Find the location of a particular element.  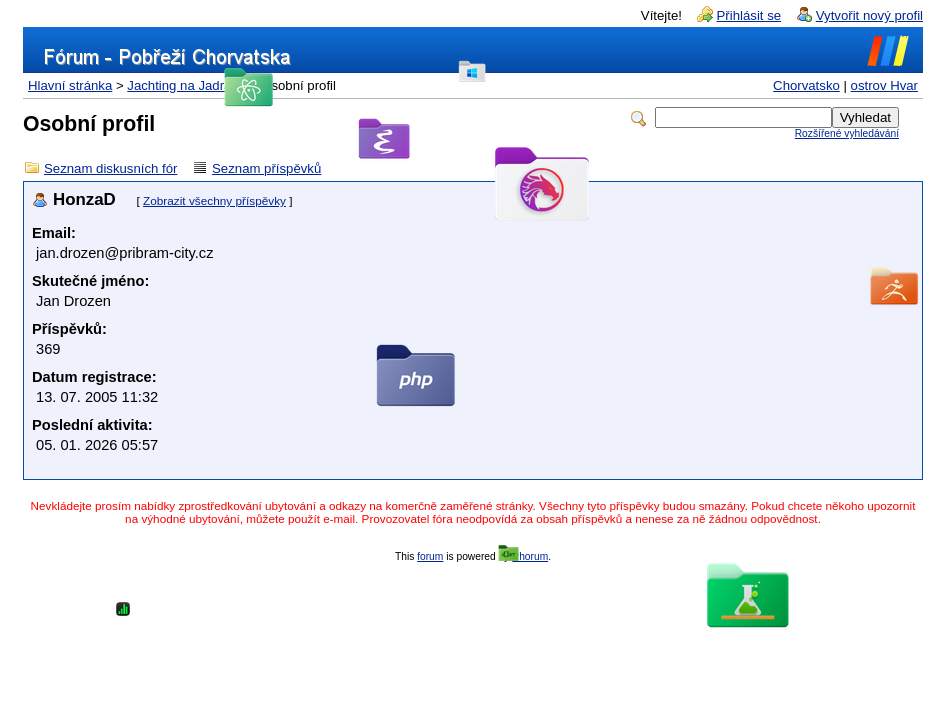

open emacs configuration files folder is located at coordinates (384, 140).